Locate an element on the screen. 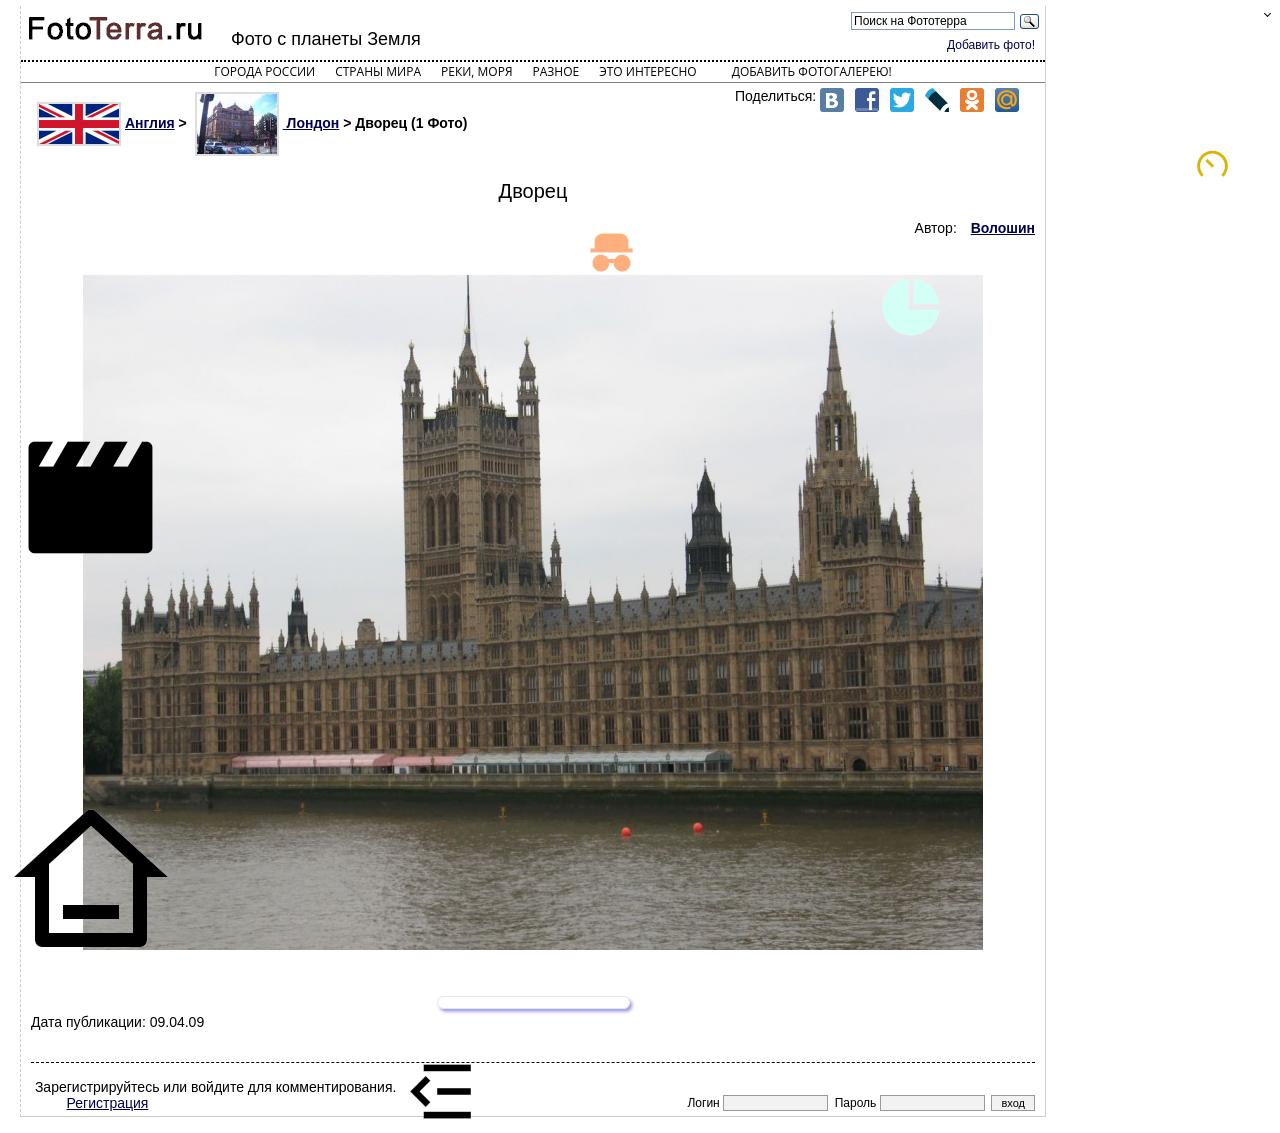  enable incognito or private browsing mode is located at coordinates (611, 252).